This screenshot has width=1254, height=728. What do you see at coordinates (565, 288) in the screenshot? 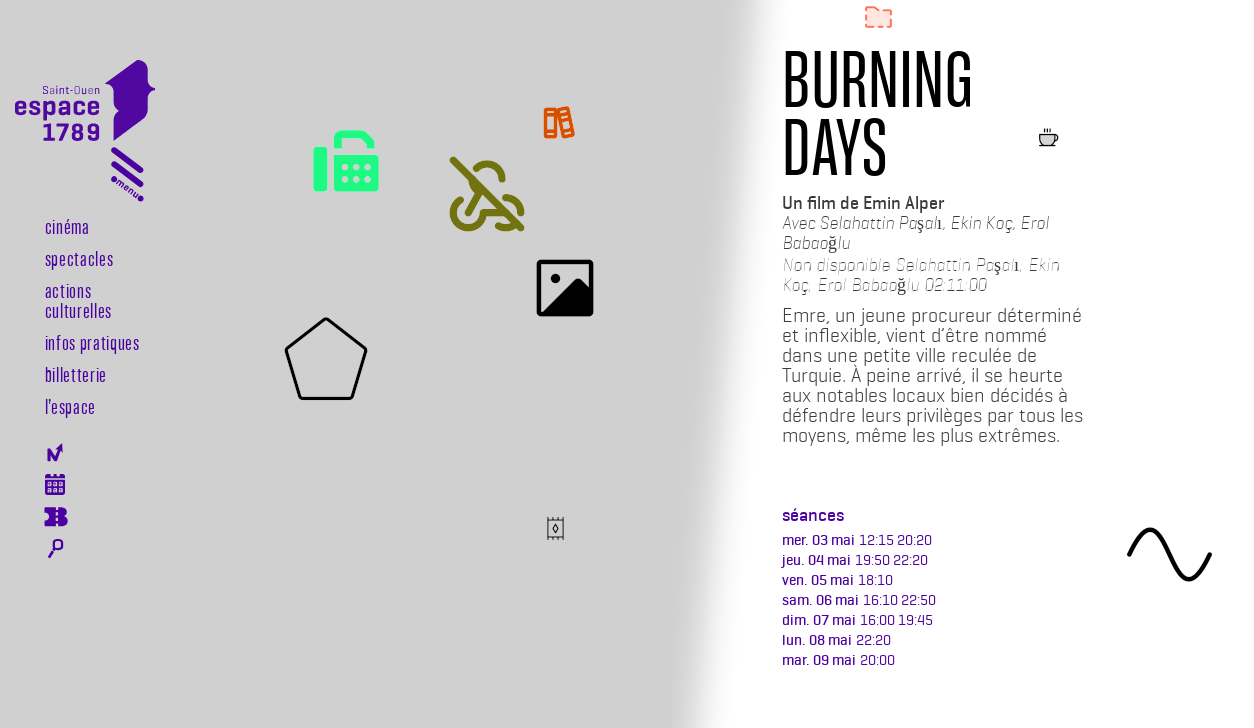
I see `view image or photo` at bounding box center [565, 288].